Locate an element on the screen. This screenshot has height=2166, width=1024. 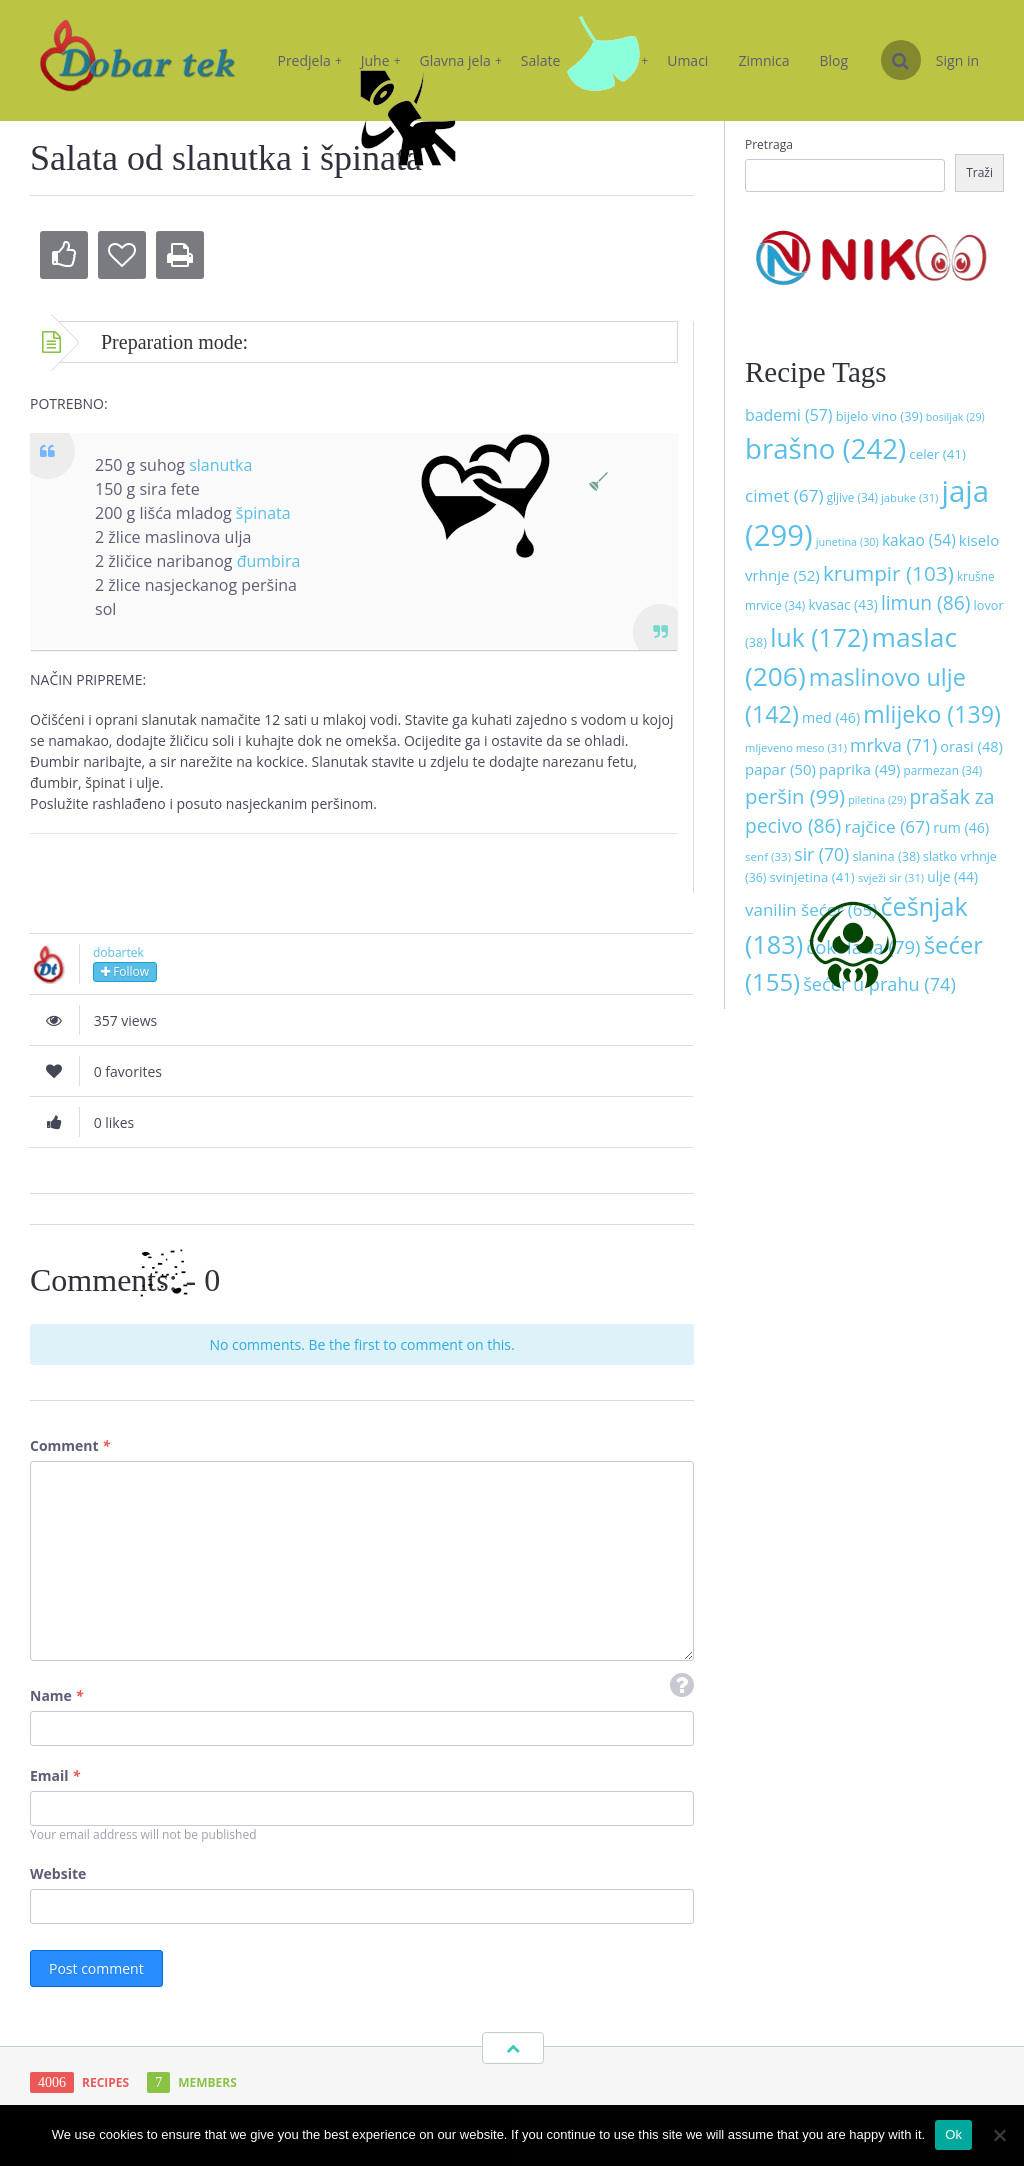
nature or botanical category indicator is located at coordinates (603, 53).